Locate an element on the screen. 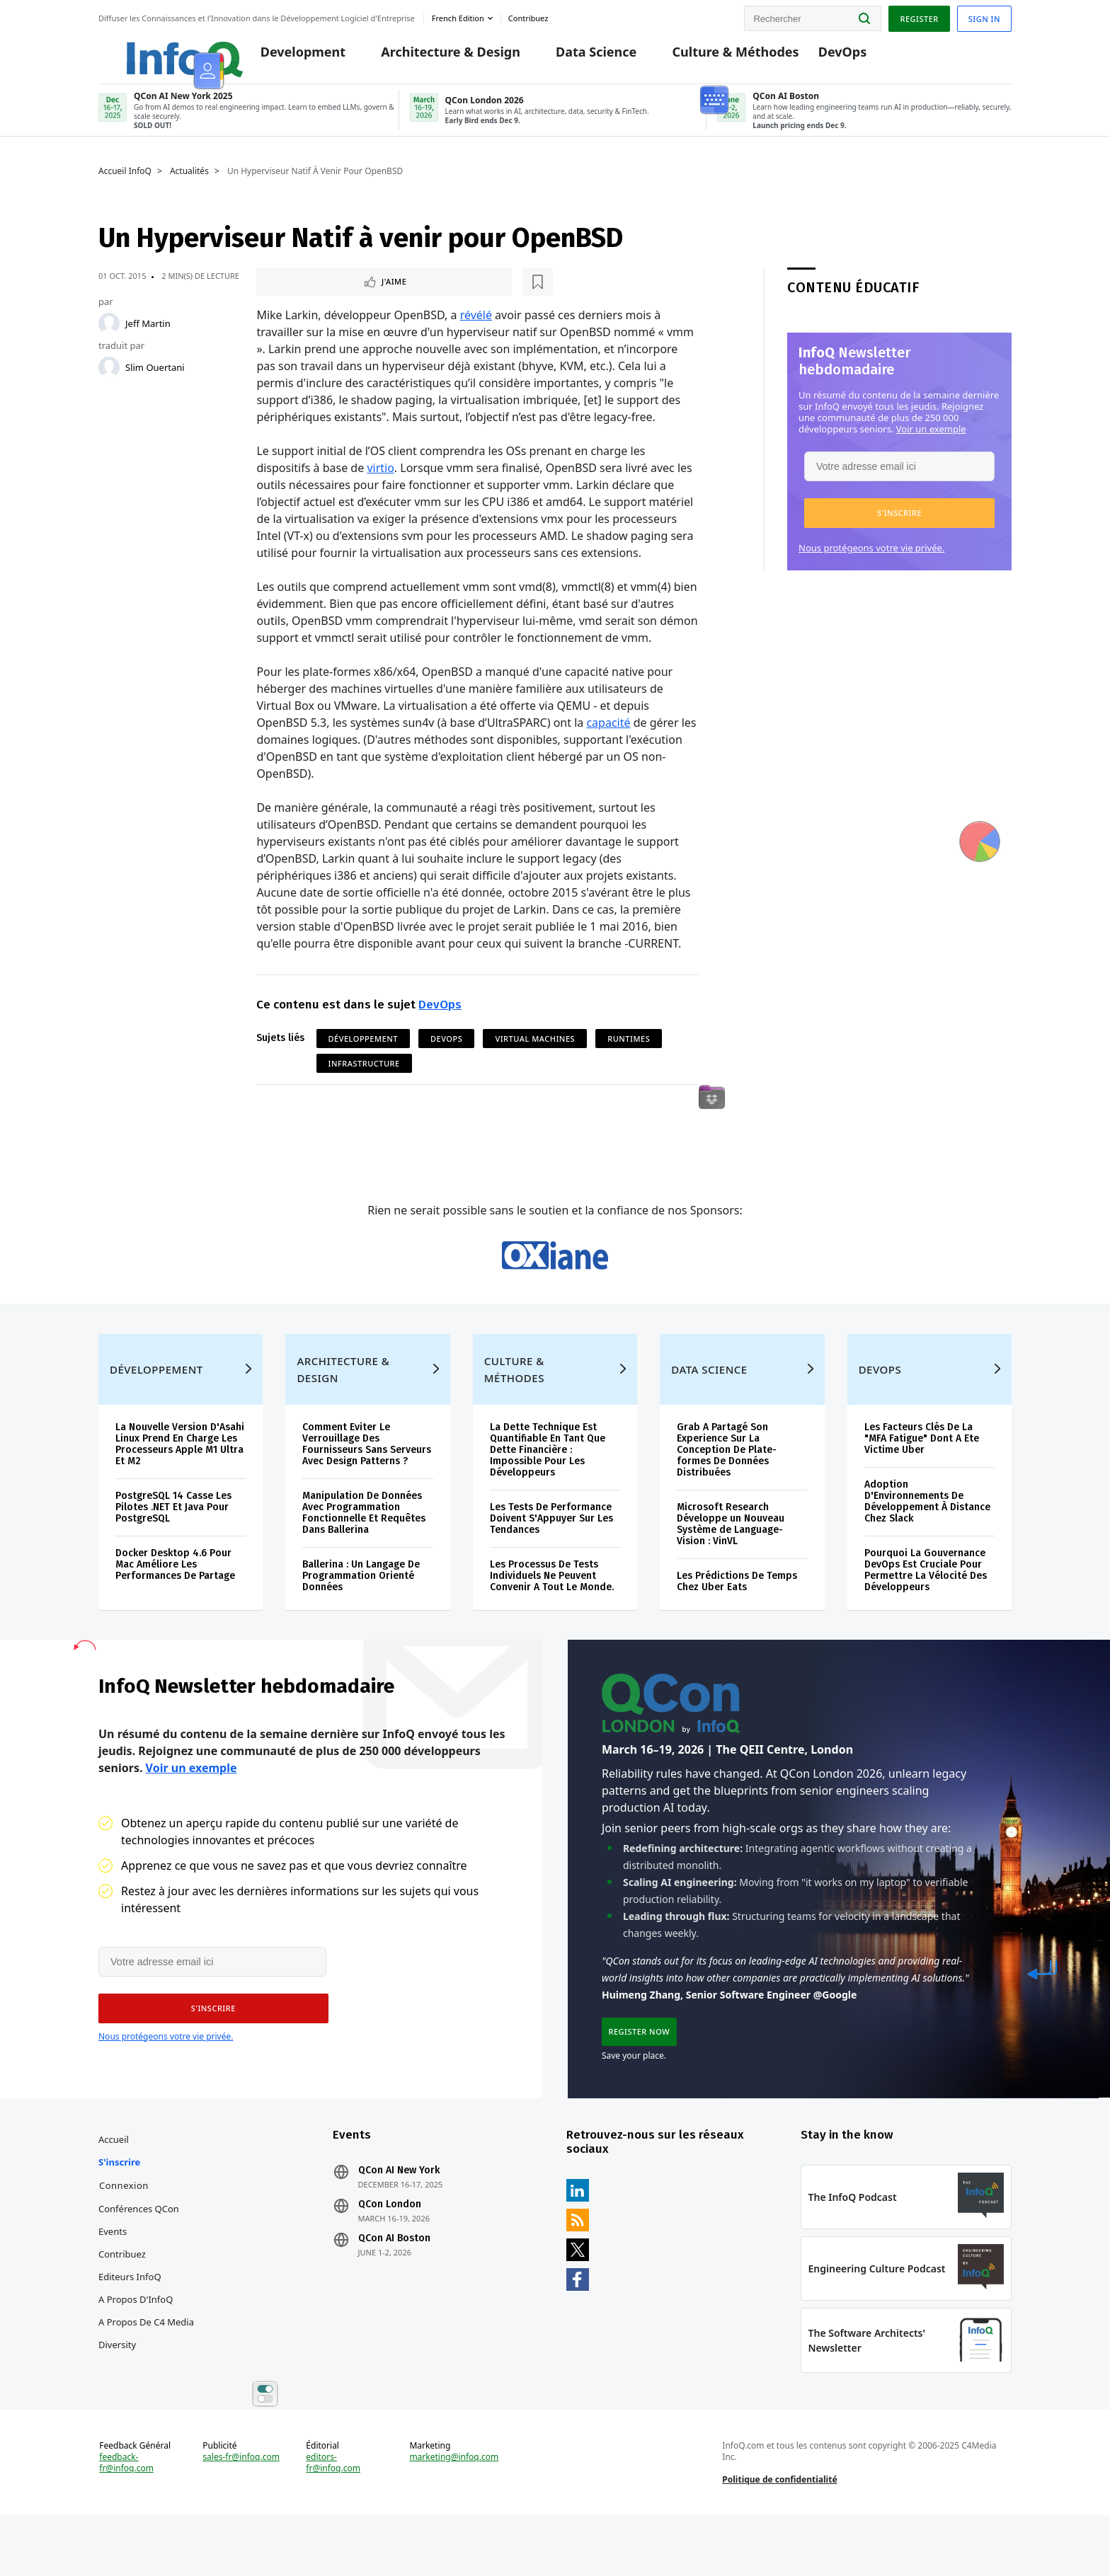 The height and width of the screenshot is (2576, 1110). open disk usage analyzer is located at coordinates (980, 841).